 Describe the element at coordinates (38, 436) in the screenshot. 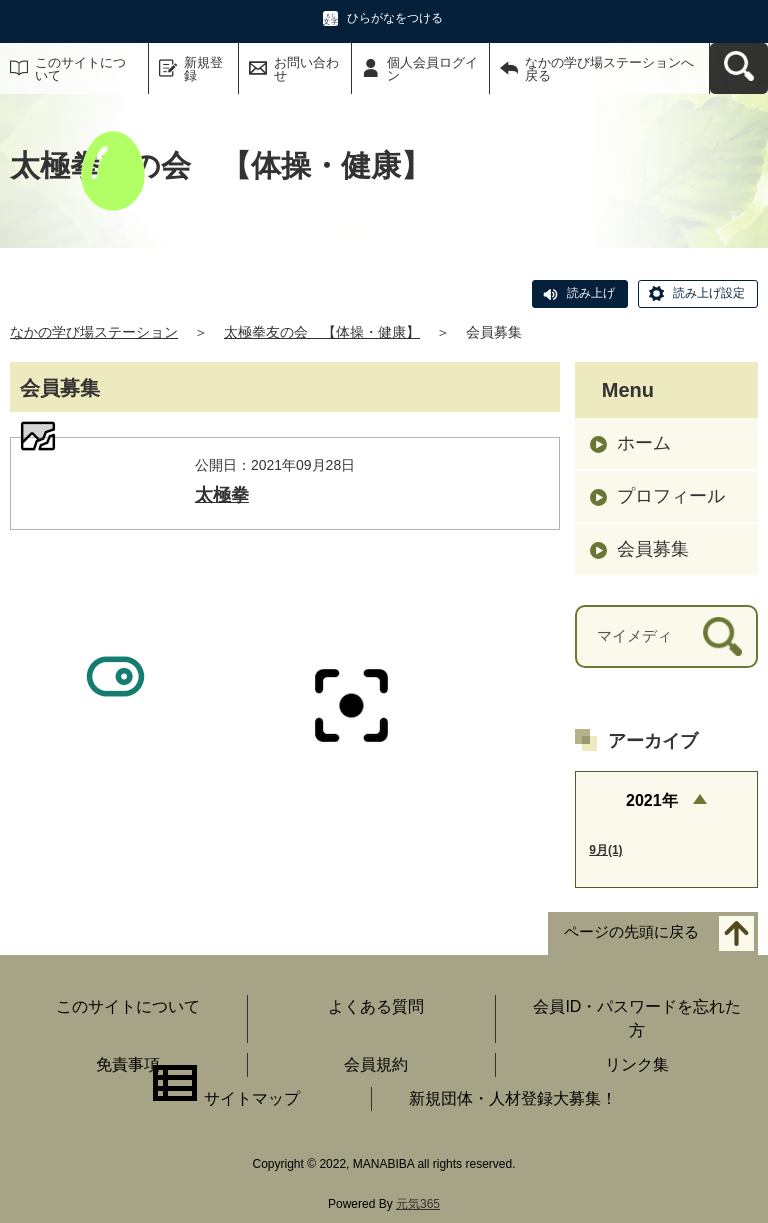

I see `indicates a broken or corrupted image file` at that location.